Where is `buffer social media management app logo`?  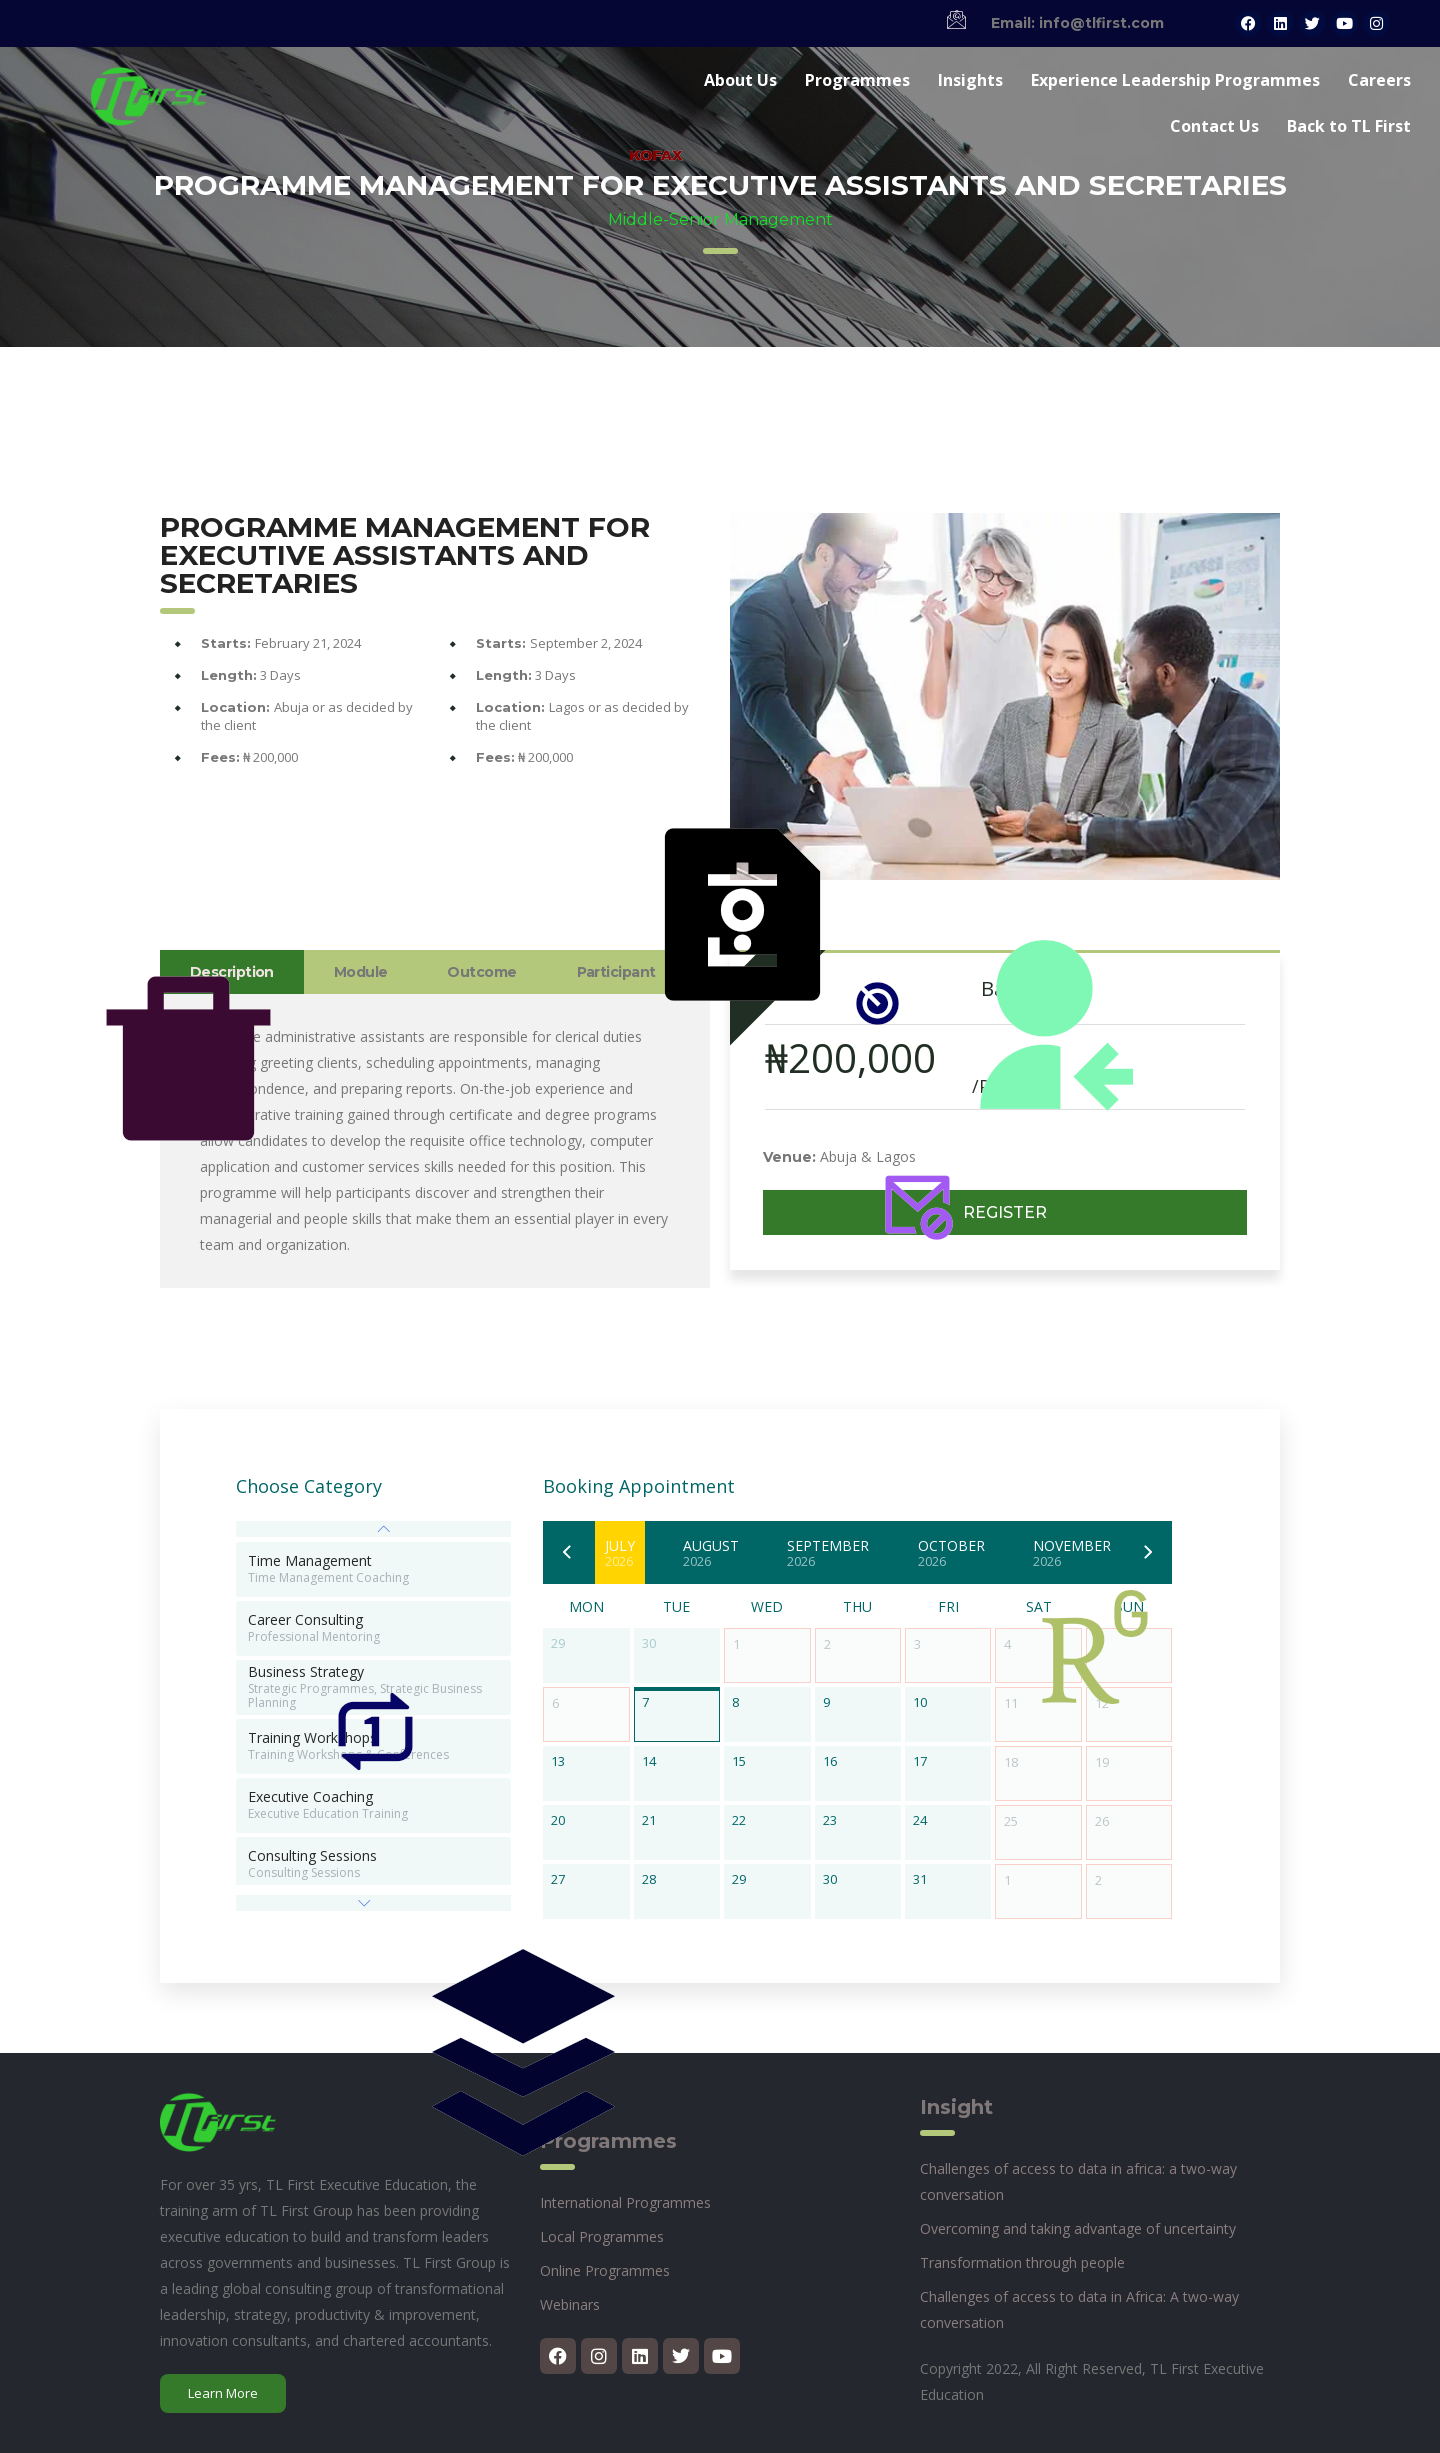 buffer social media management app logo is located at coordinates (523, 2052).